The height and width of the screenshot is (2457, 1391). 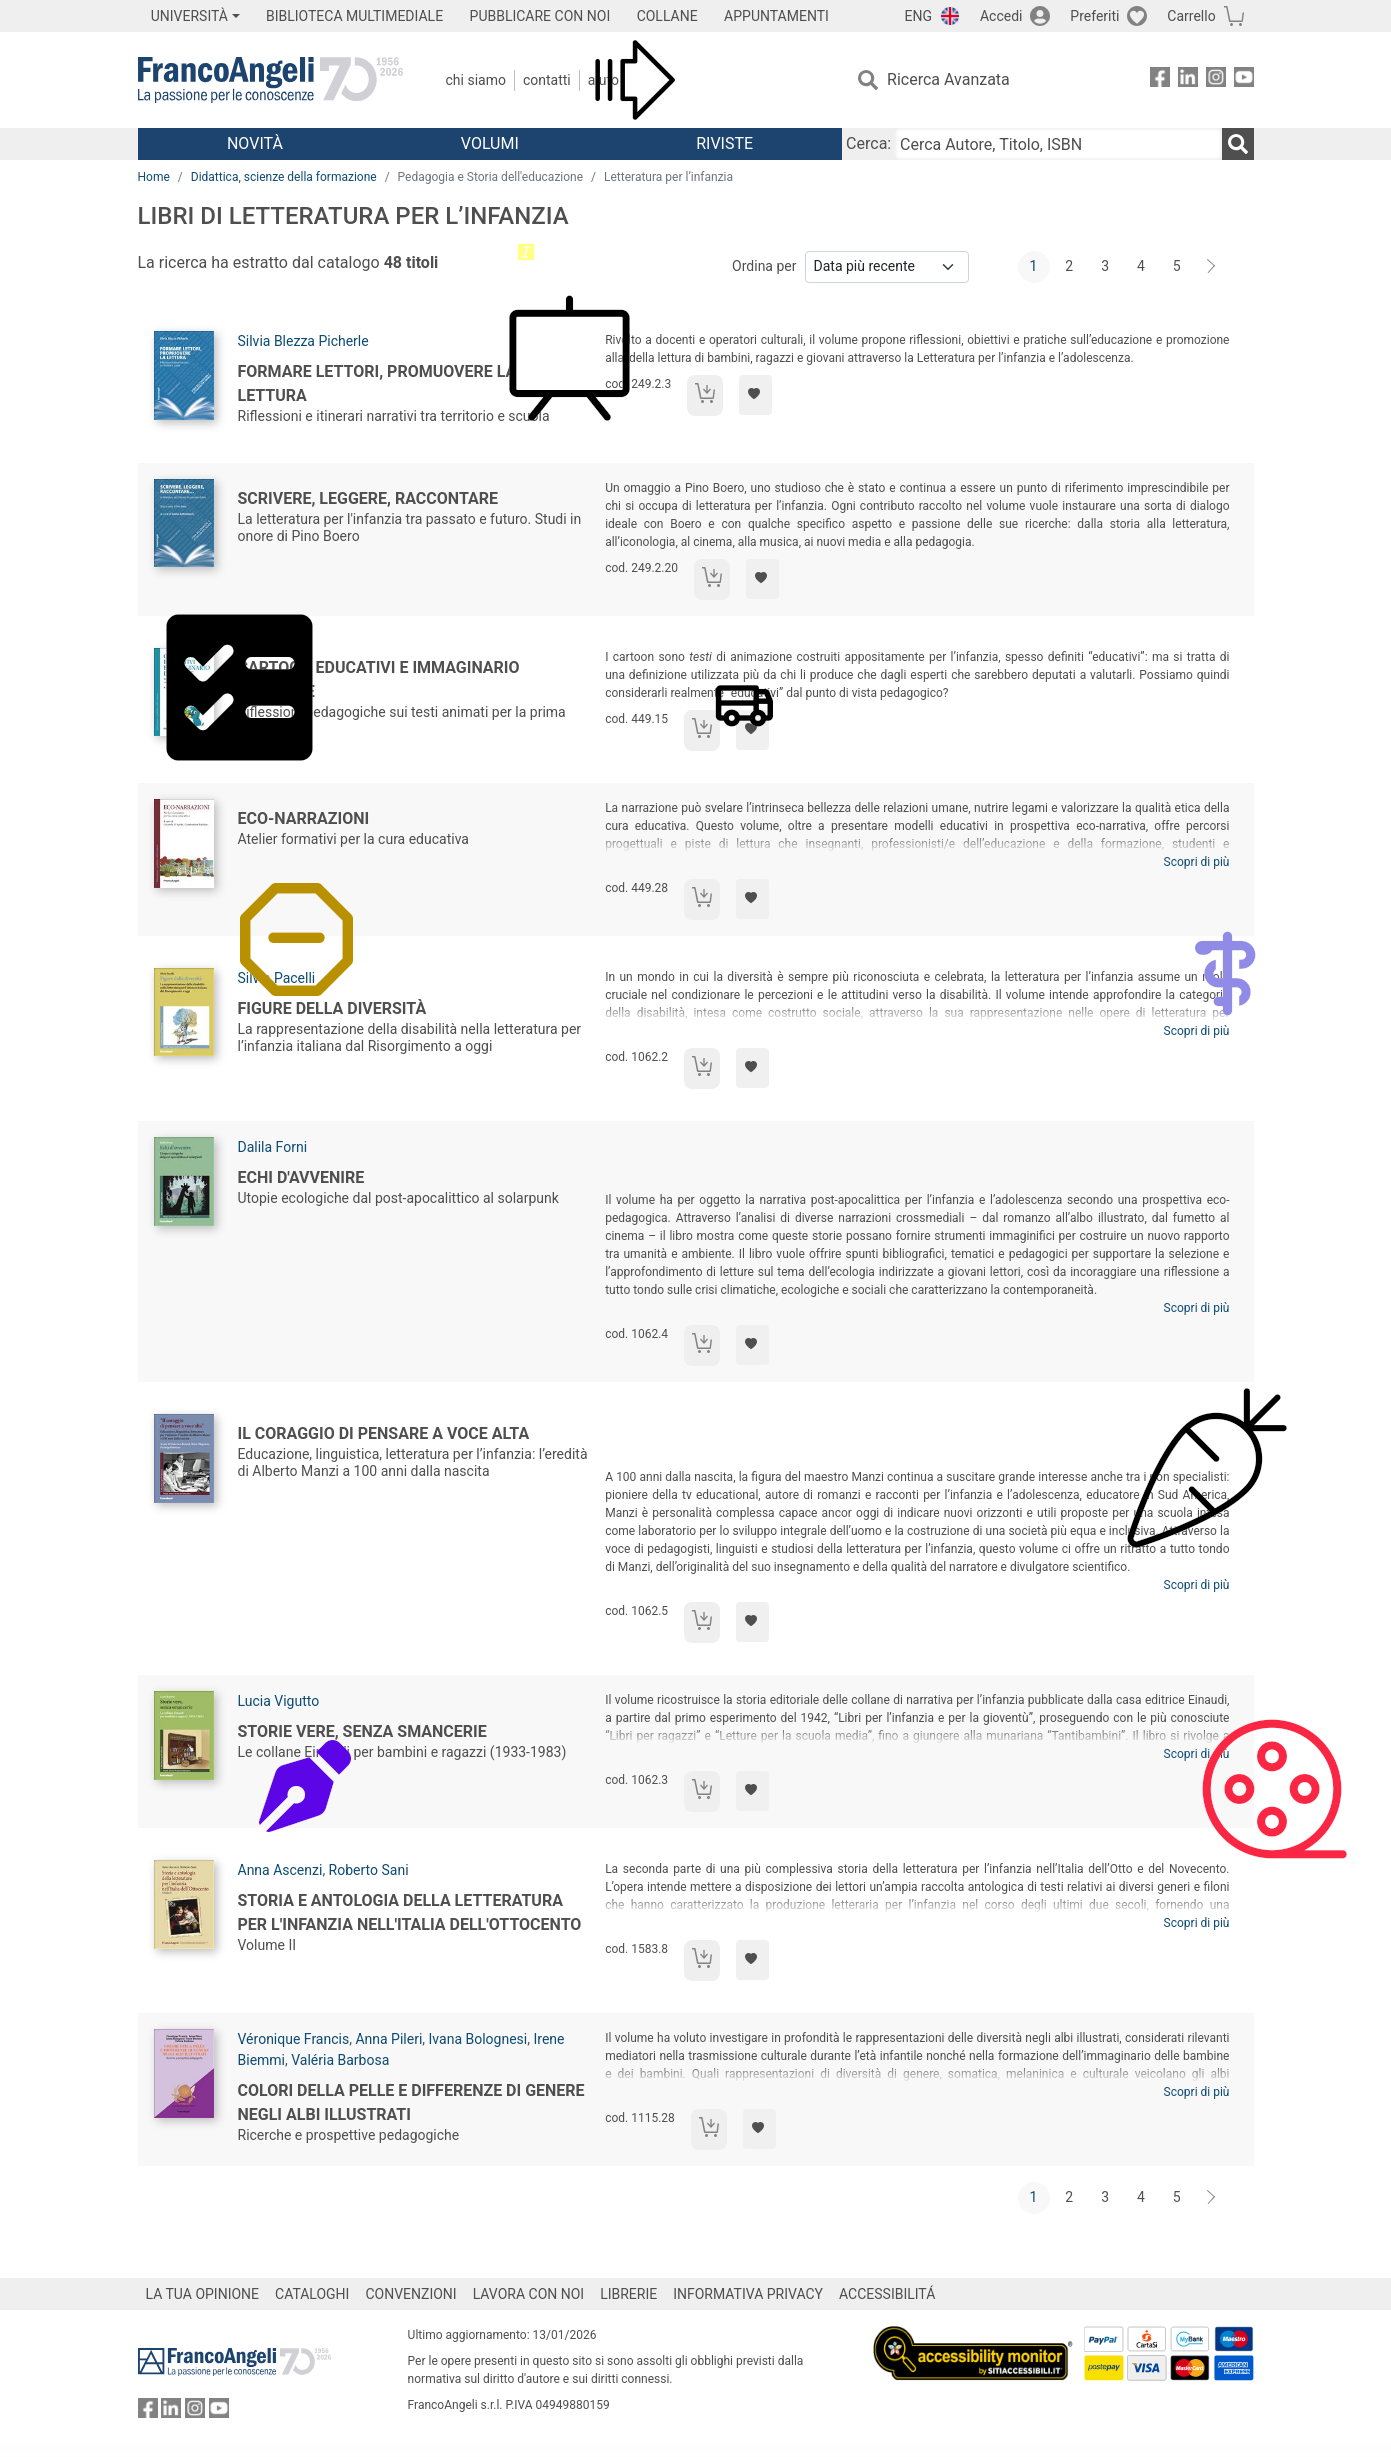 I want to click on access writing or editing tools, so click(x=305, y=1786).